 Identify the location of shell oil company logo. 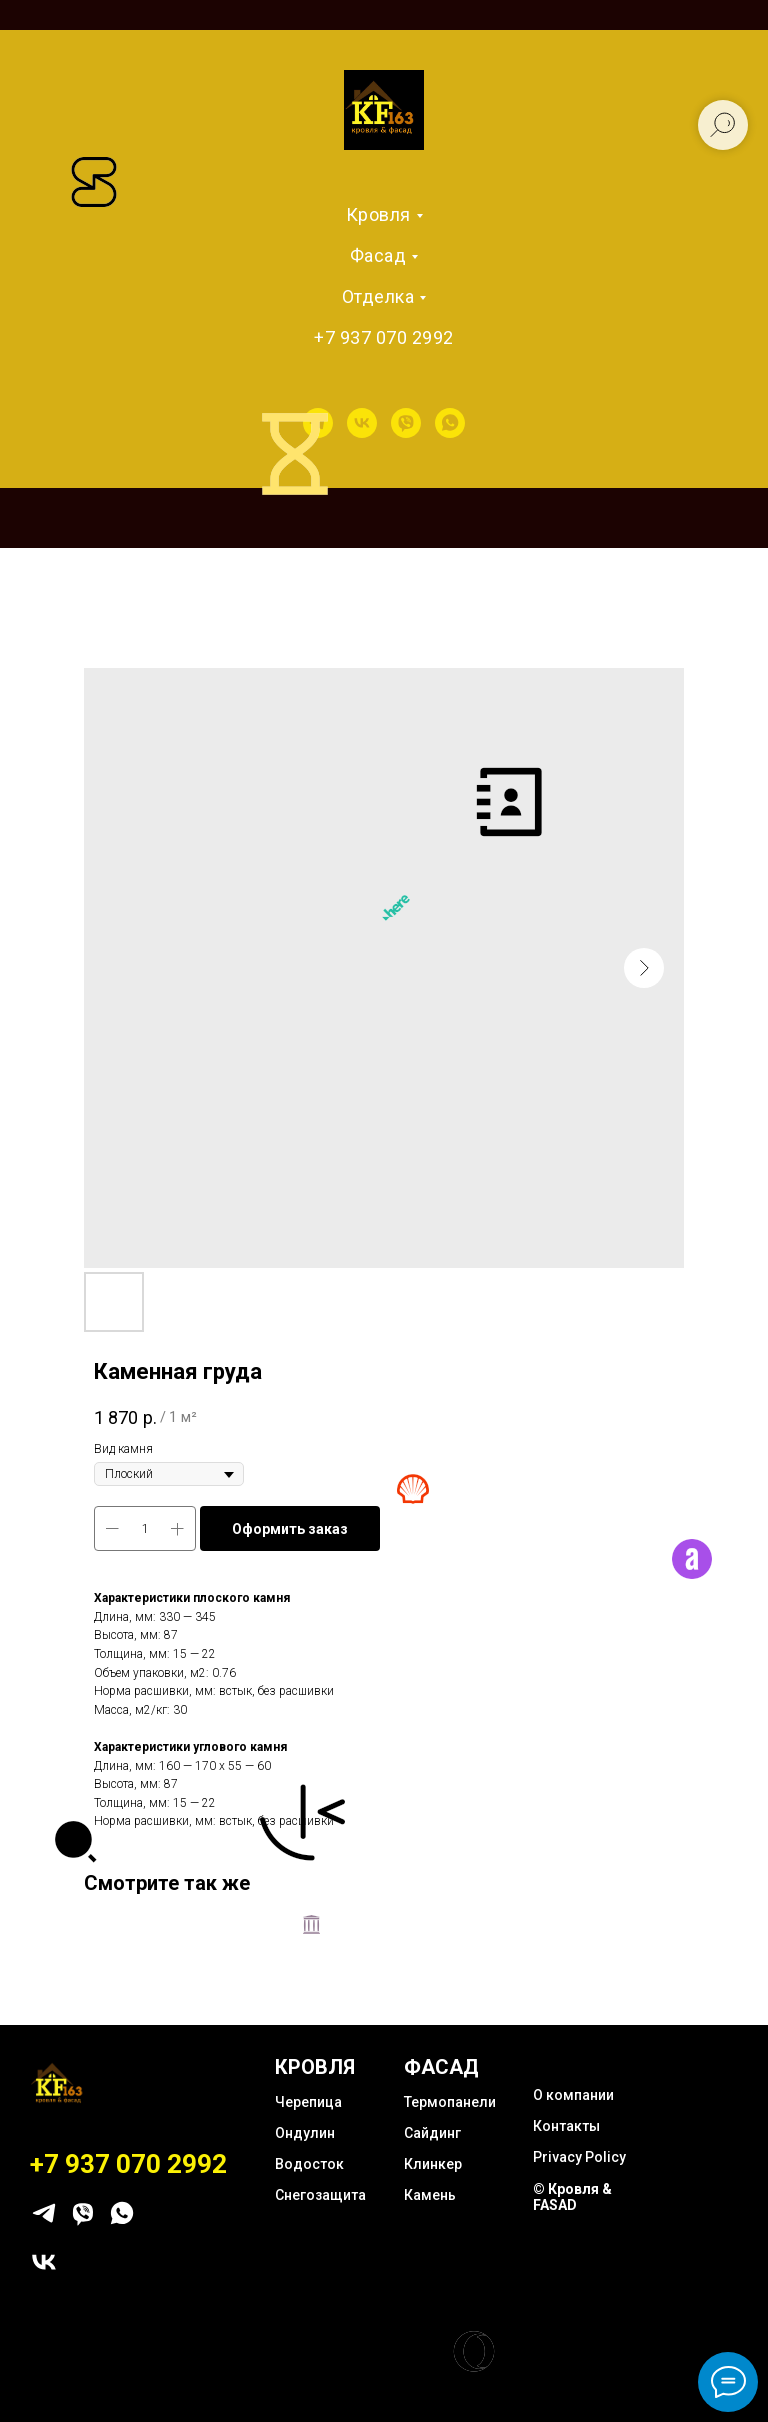
(413, 1489).